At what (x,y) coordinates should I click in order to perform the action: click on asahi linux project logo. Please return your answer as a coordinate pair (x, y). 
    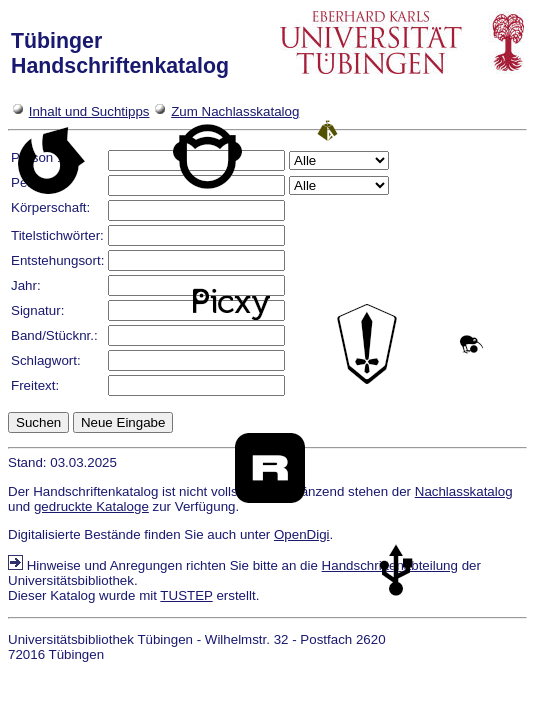
    Looking at the image, I should click on (327, 130).